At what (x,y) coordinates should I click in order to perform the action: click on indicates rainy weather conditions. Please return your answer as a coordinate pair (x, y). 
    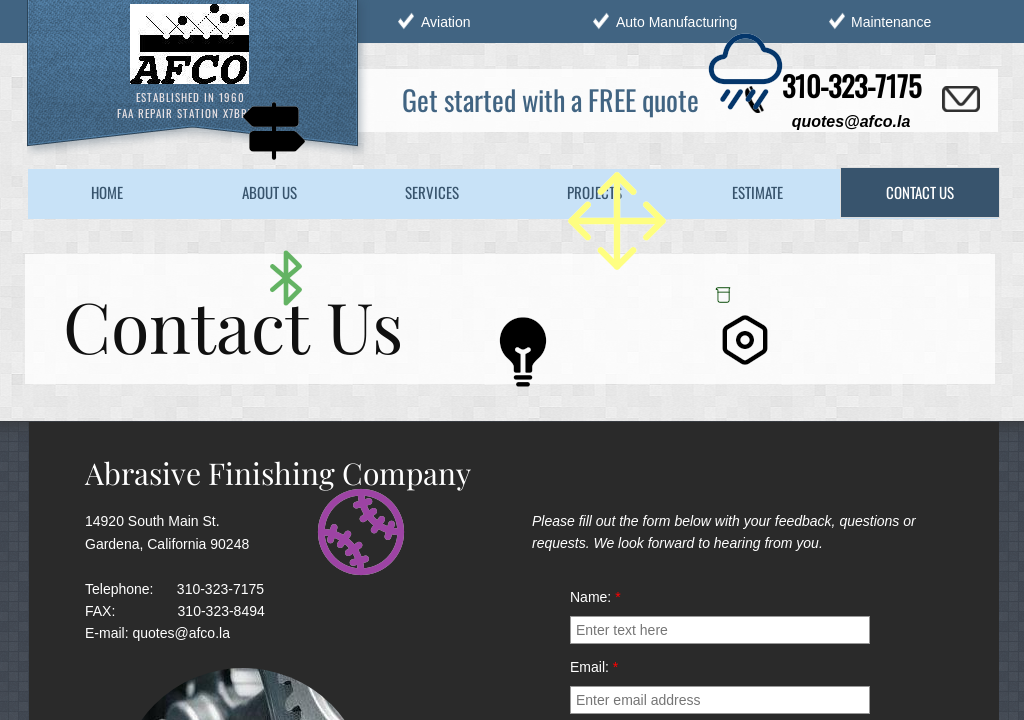
    Looking at the image, I should click on (745, 71).